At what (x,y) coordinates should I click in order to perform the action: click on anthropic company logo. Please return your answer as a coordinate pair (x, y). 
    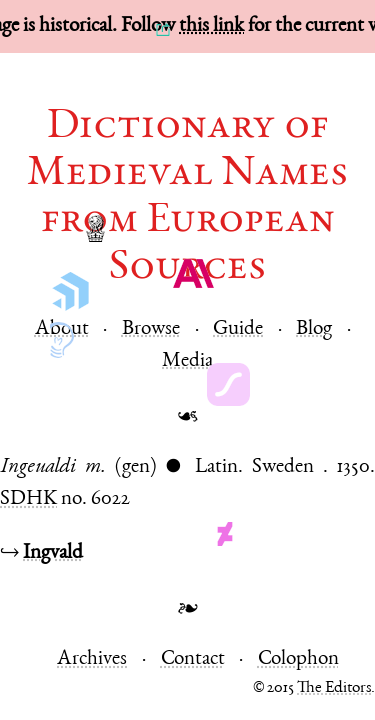
    Looking at the image, I should click on (193, 273).